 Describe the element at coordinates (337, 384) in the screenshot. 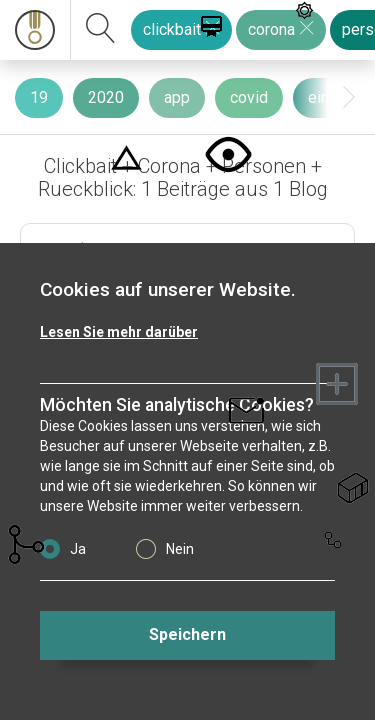

I see `add a new item` at that location.